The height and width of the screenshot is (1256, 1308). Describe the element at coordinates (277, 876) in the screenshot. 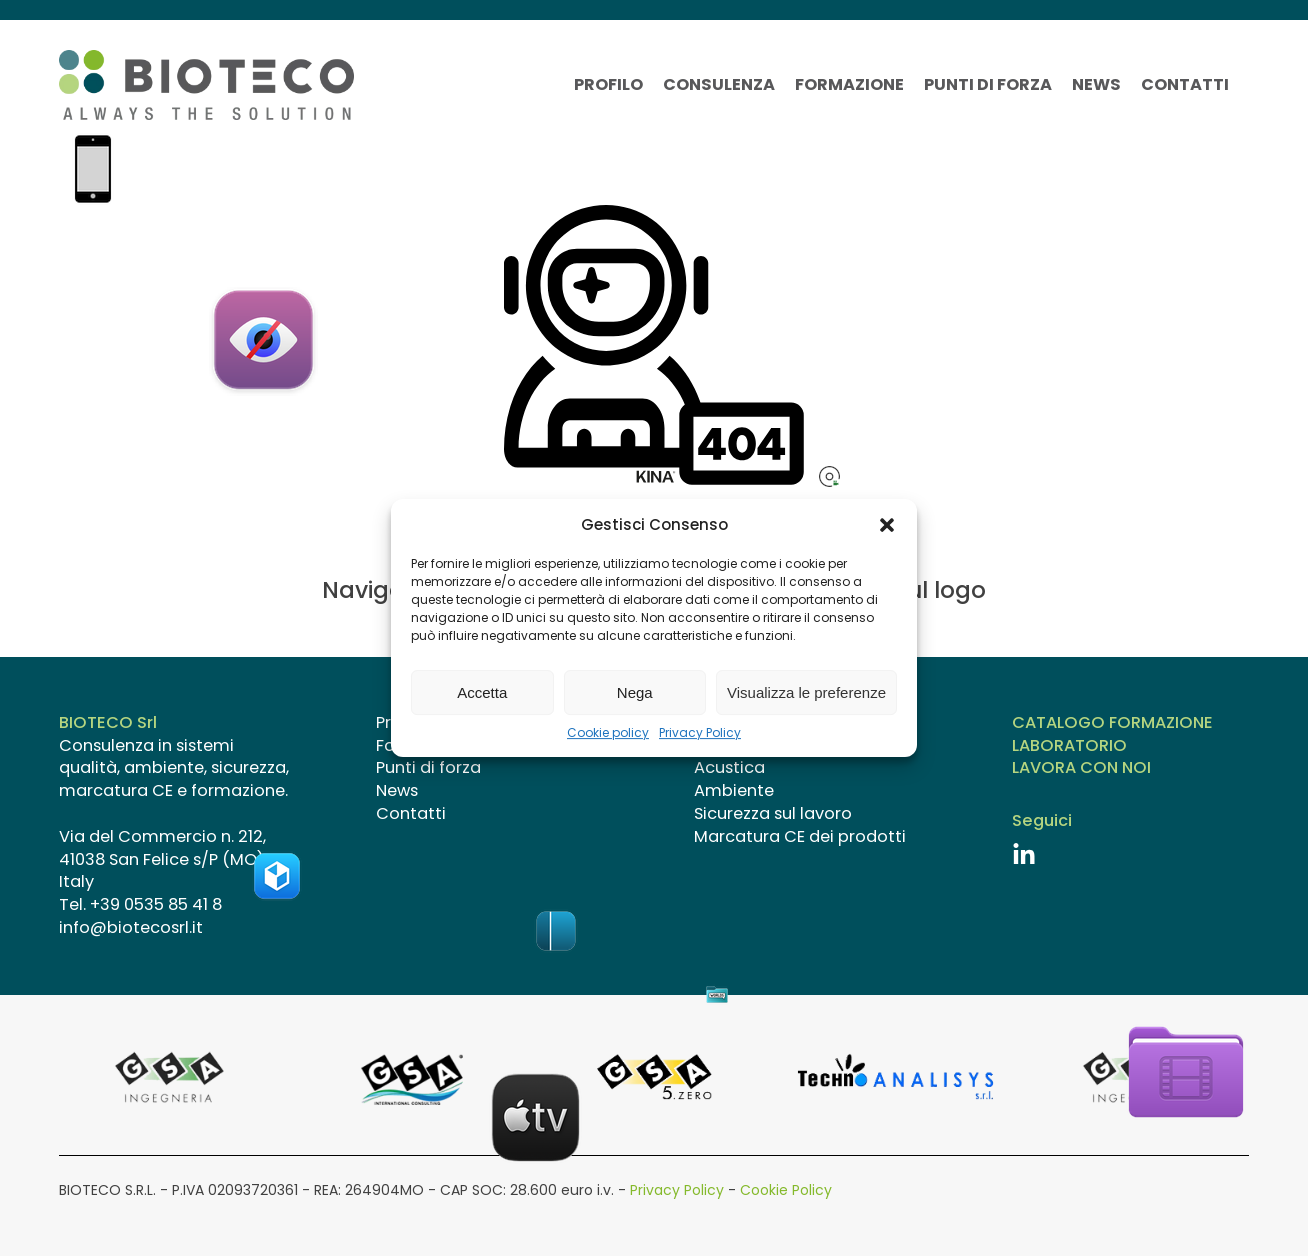

I see `open the flatpak software center` at that location.